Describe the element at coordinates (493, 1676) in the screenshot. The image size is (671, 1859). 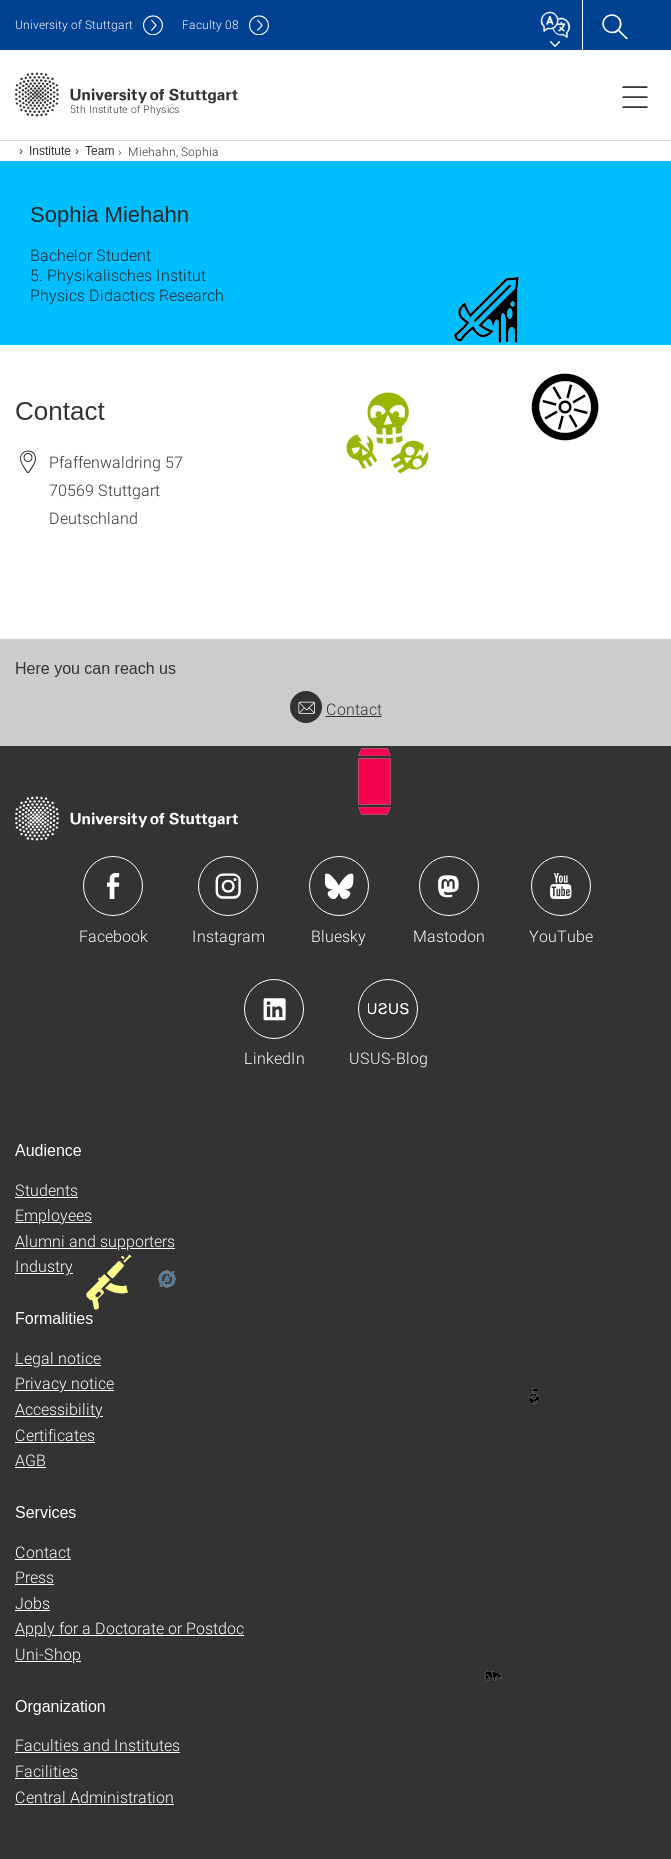
I see `tapir animal icon for wildlife or nature-themed game` at that location.